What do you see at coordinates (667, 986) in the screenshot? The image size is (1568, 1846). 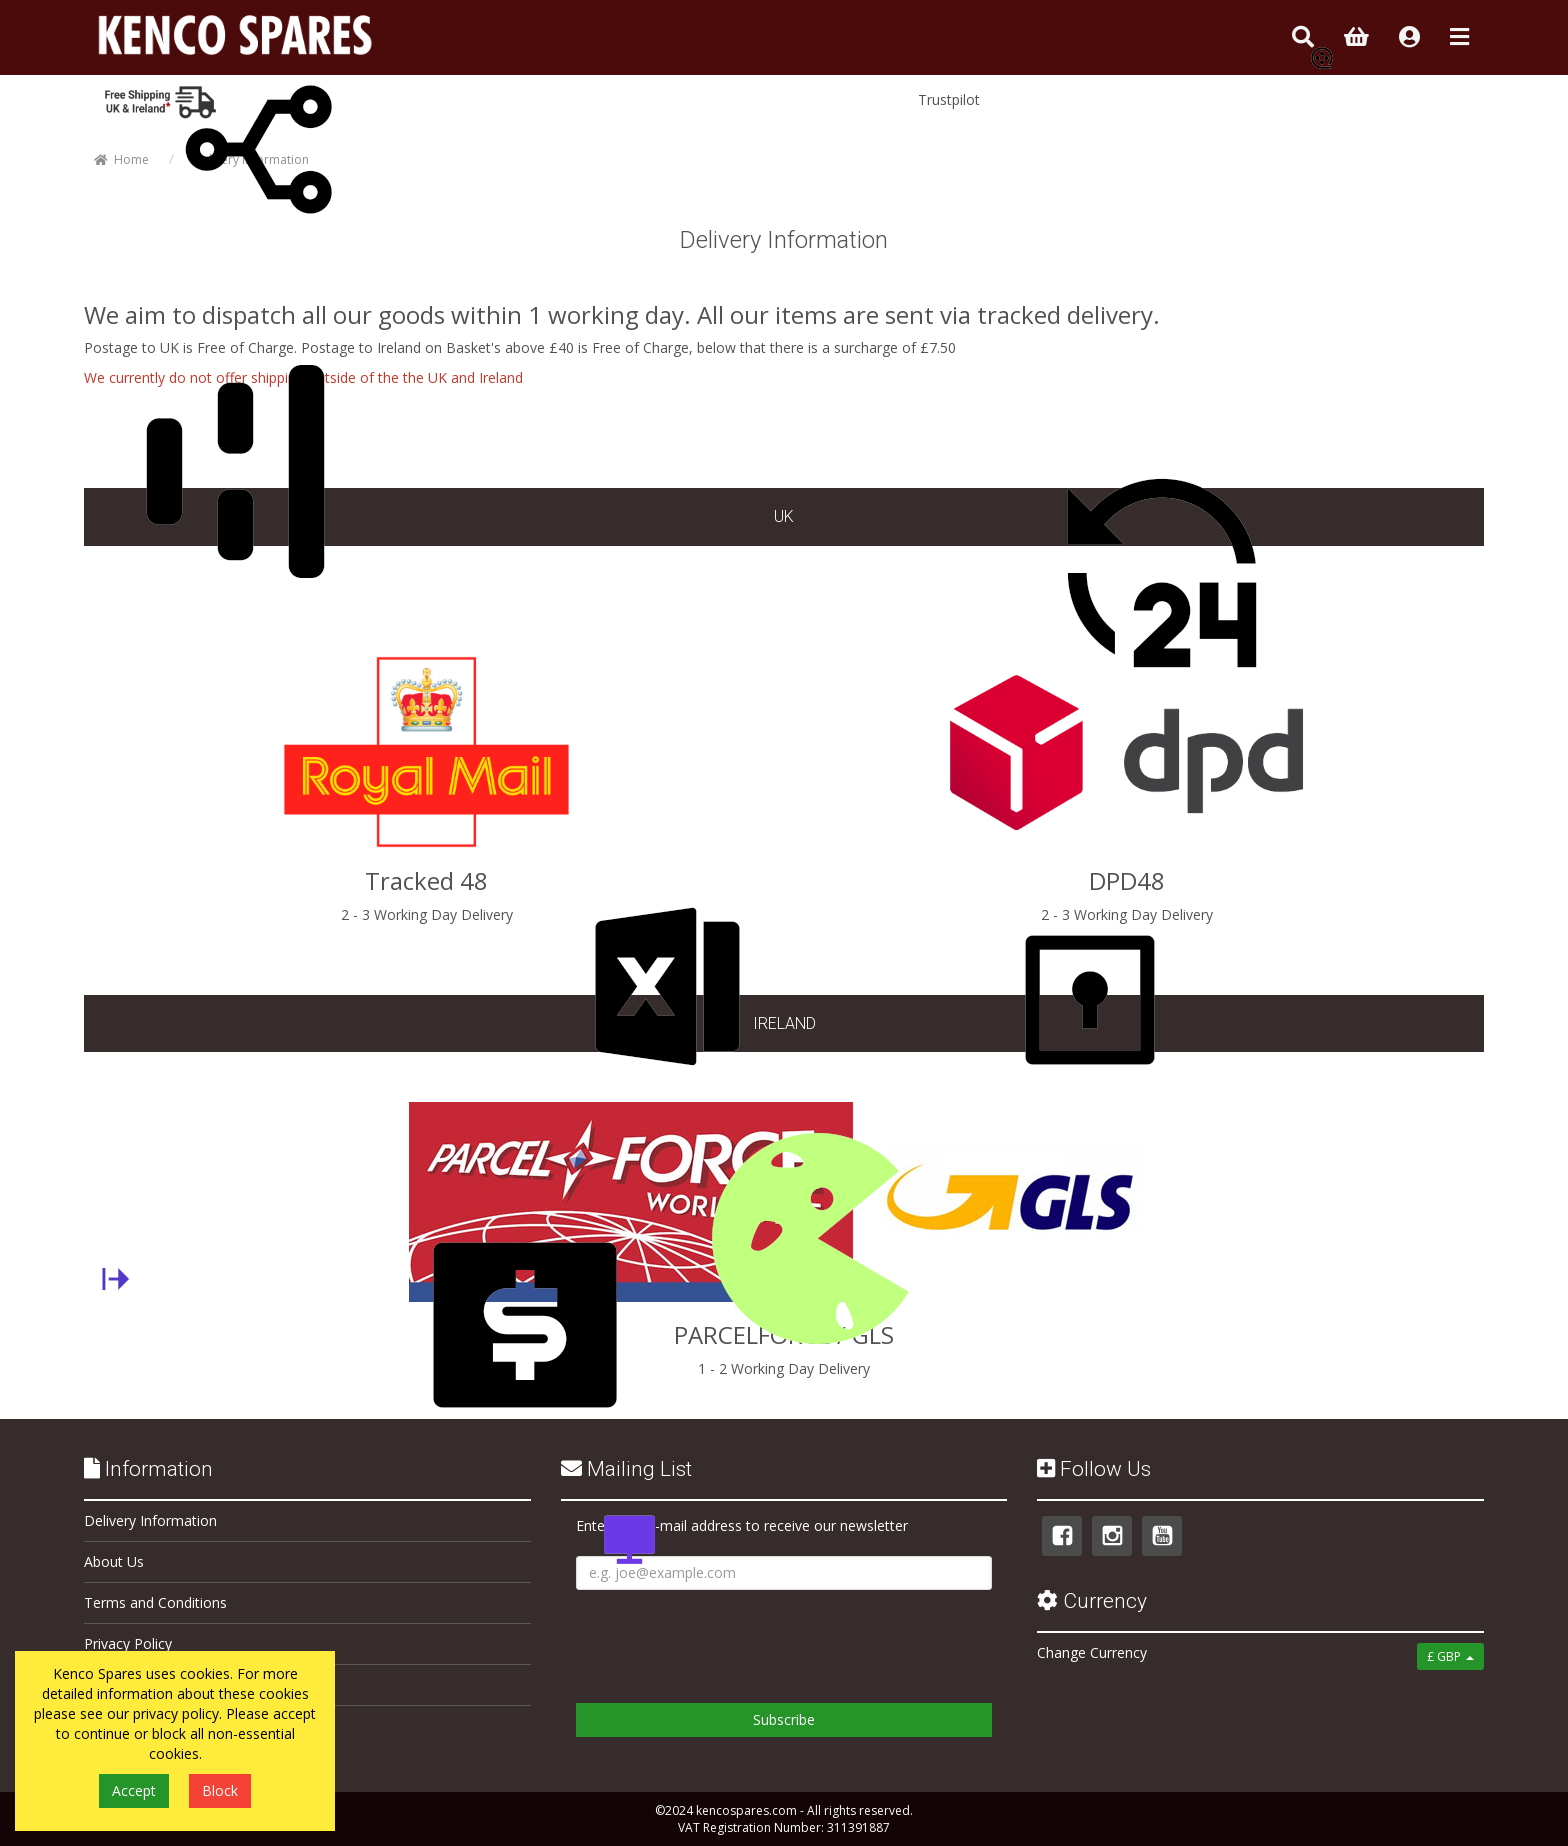 I see `open or view an Excel spreadsheet file` at bounding box center [667, 986].